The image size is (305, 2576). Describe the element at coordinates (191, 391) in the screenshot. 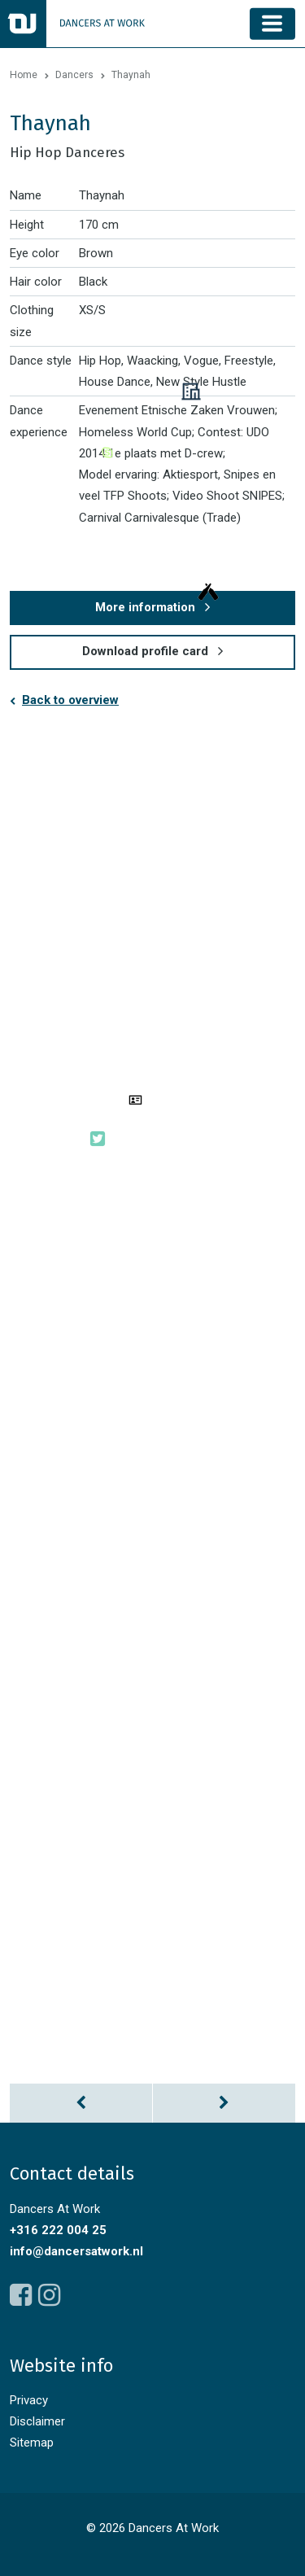

I see `find nearby hotels` at that location.